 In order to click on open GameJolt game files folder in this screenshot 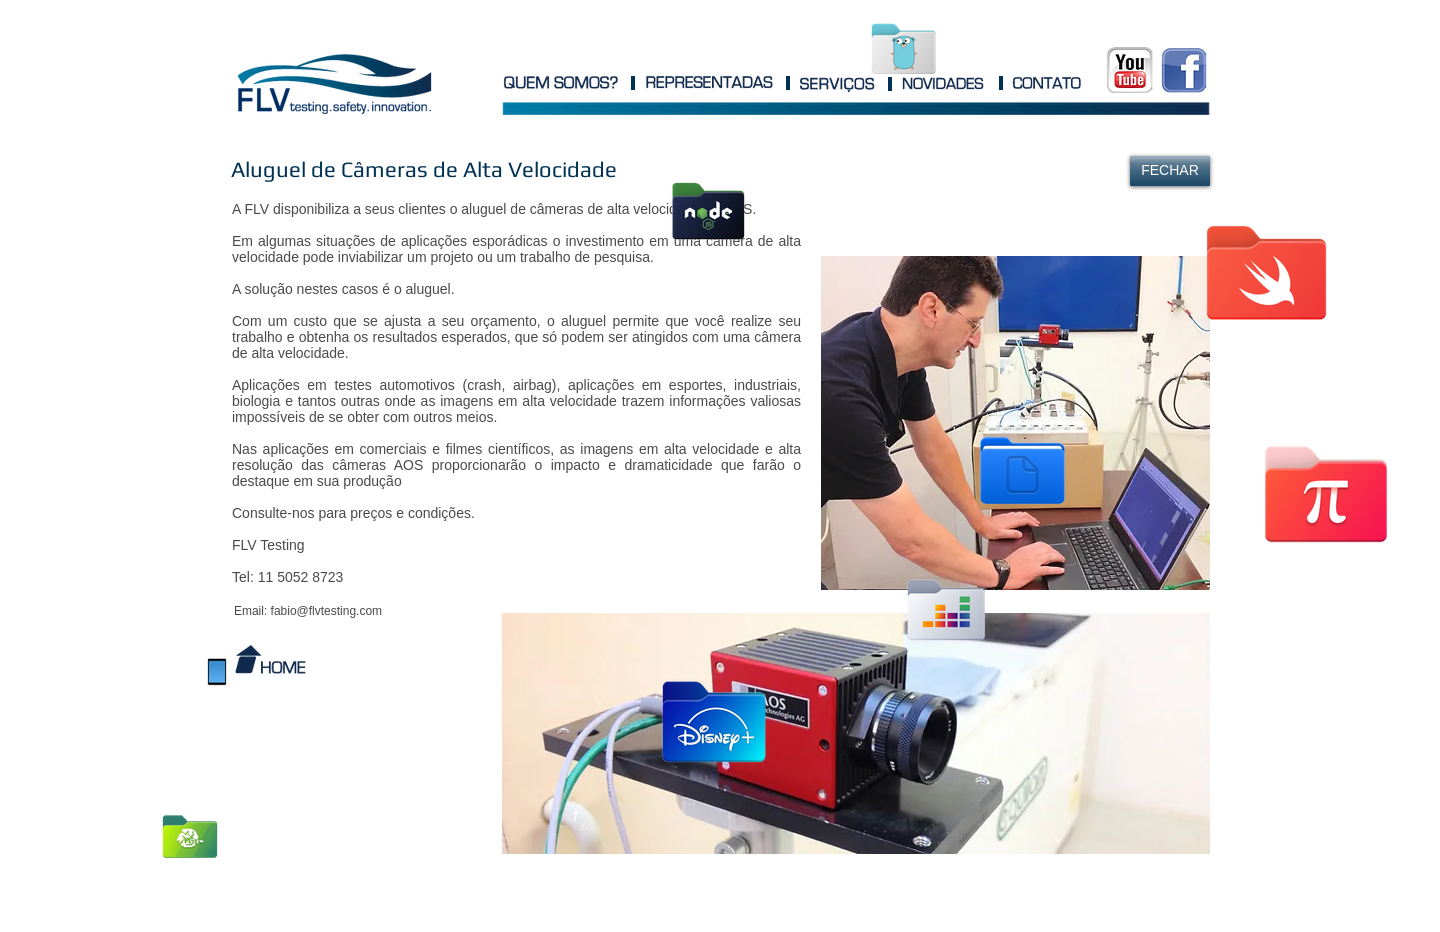, I will do `click(190, 838)`.